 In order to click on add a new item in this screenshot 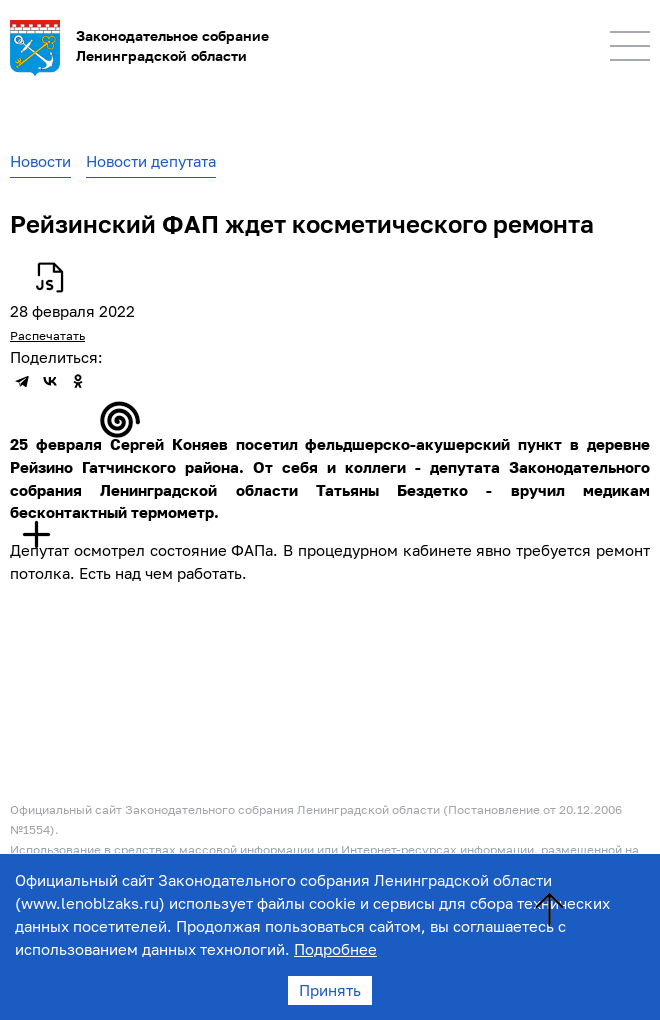, I will do `click(36, 534)`.